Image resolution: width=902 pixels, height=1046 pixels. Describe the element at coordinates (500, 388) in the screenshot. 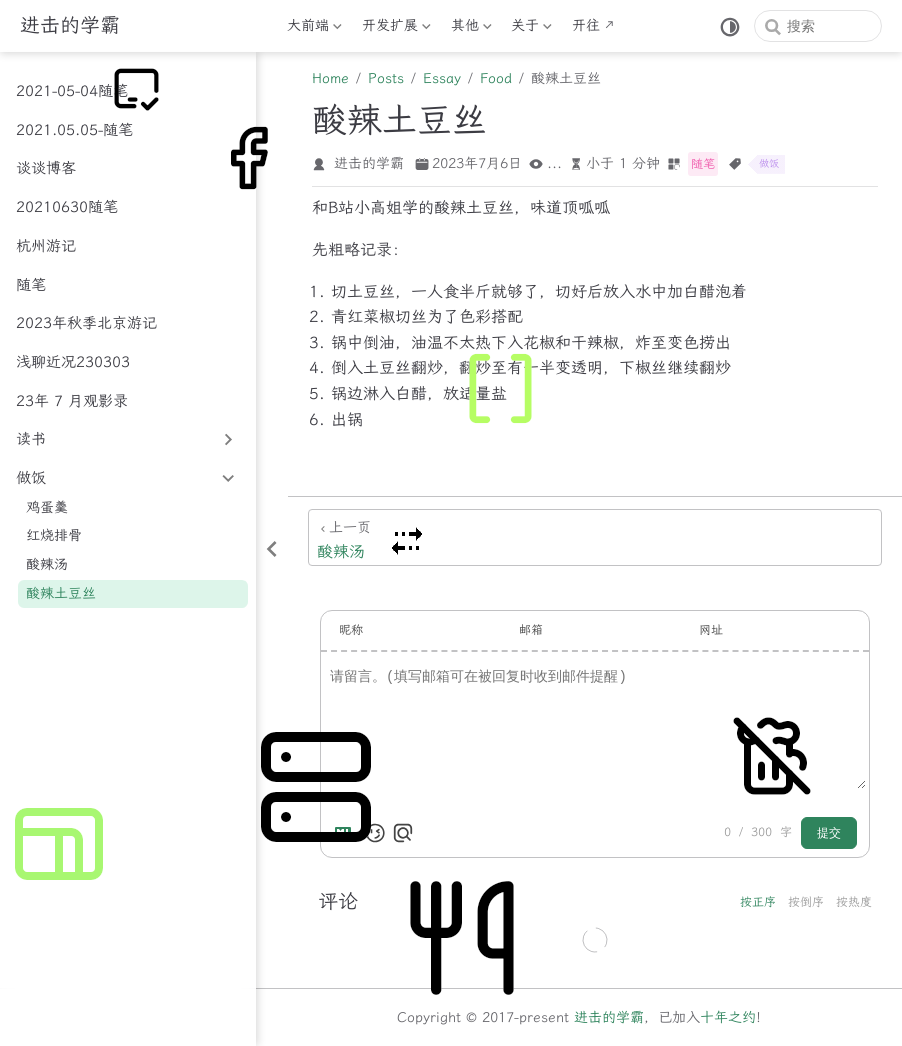

I see `insert or edit code brackets` at that location.